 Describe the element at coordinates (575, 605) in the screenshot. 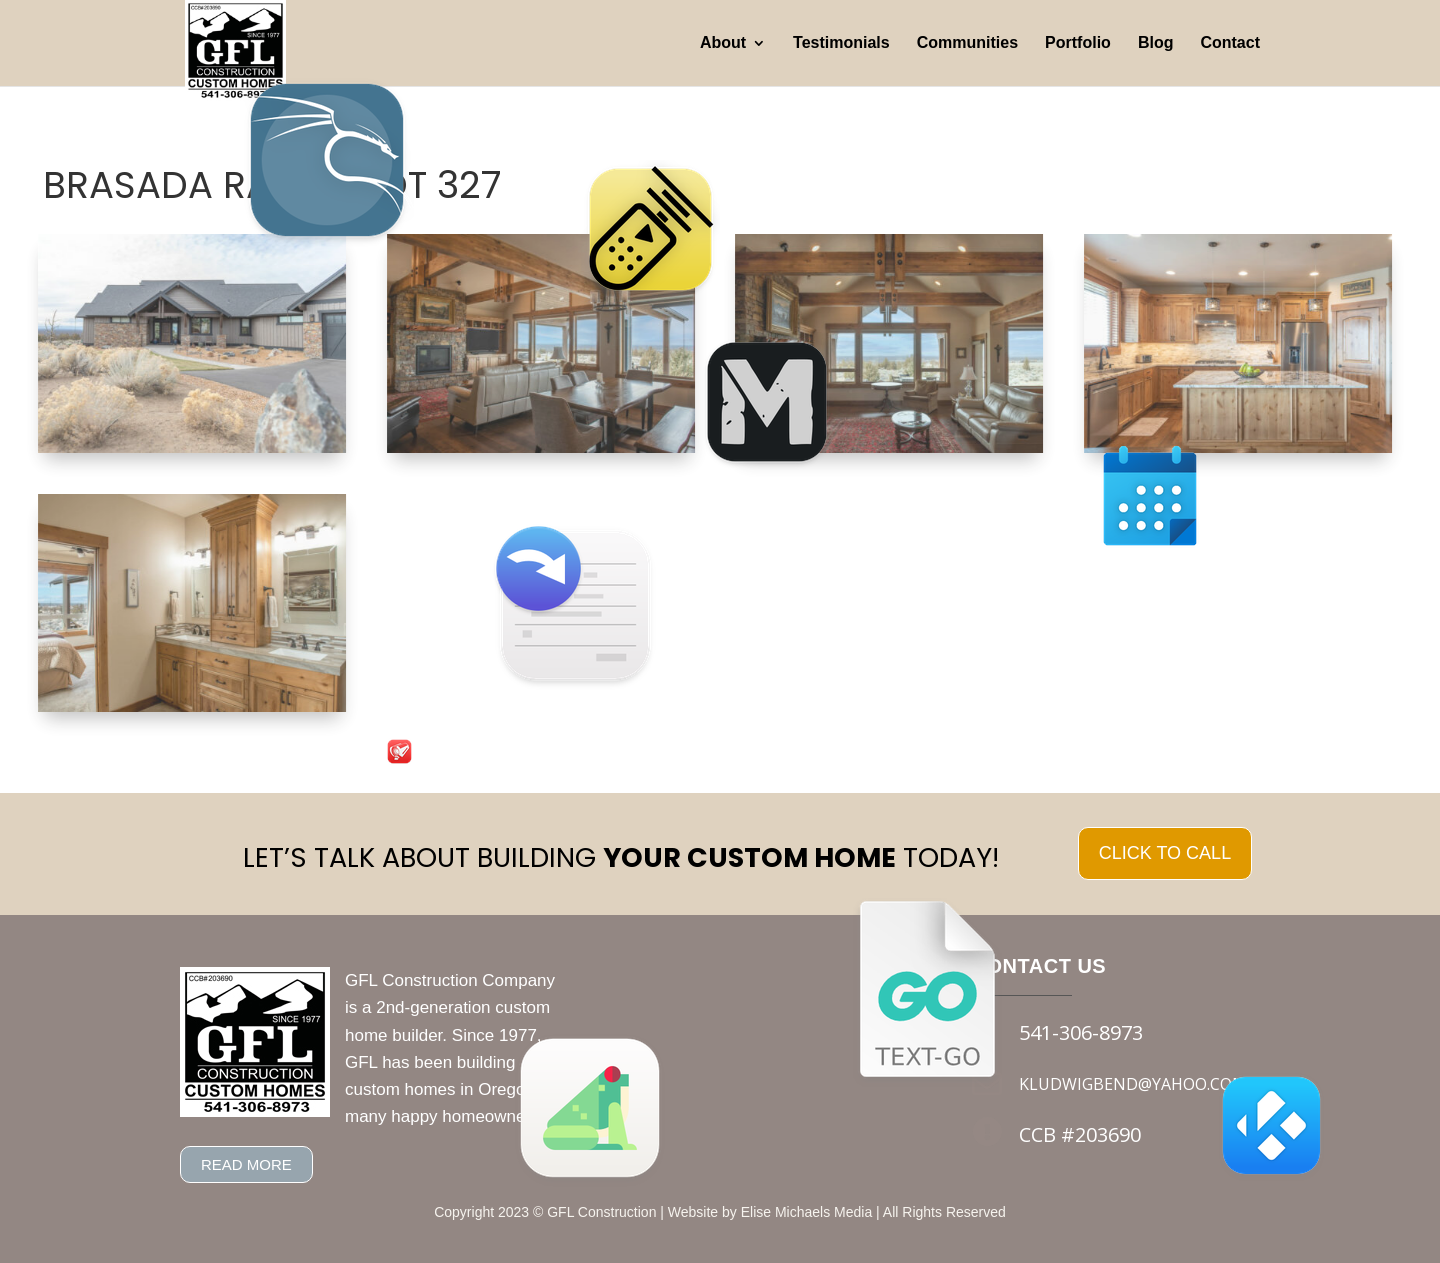

I see `open quickchar character picker app` at that location.